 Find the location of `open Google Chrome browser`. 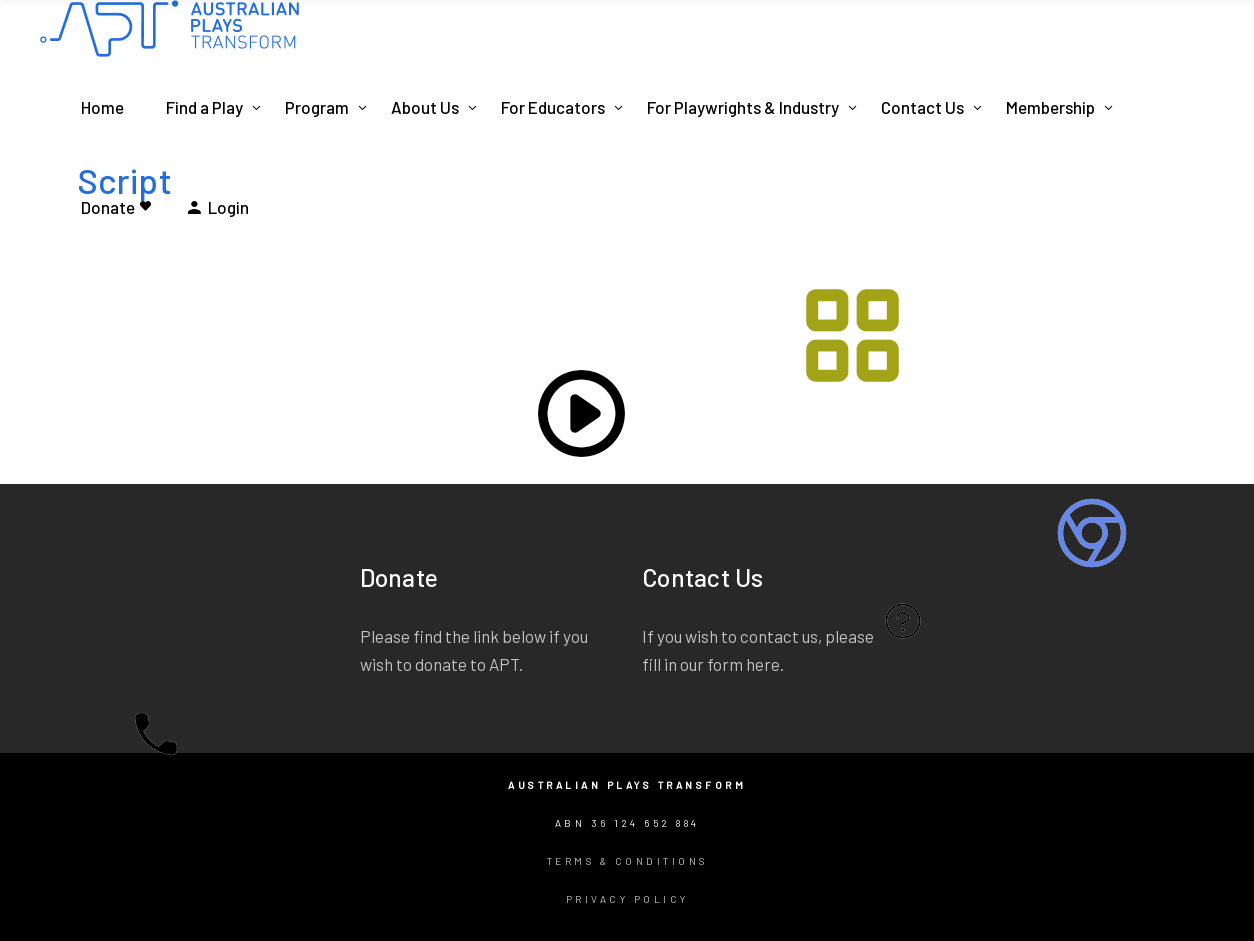

open Google Chrome browser is located at coordinates (1092, 533).